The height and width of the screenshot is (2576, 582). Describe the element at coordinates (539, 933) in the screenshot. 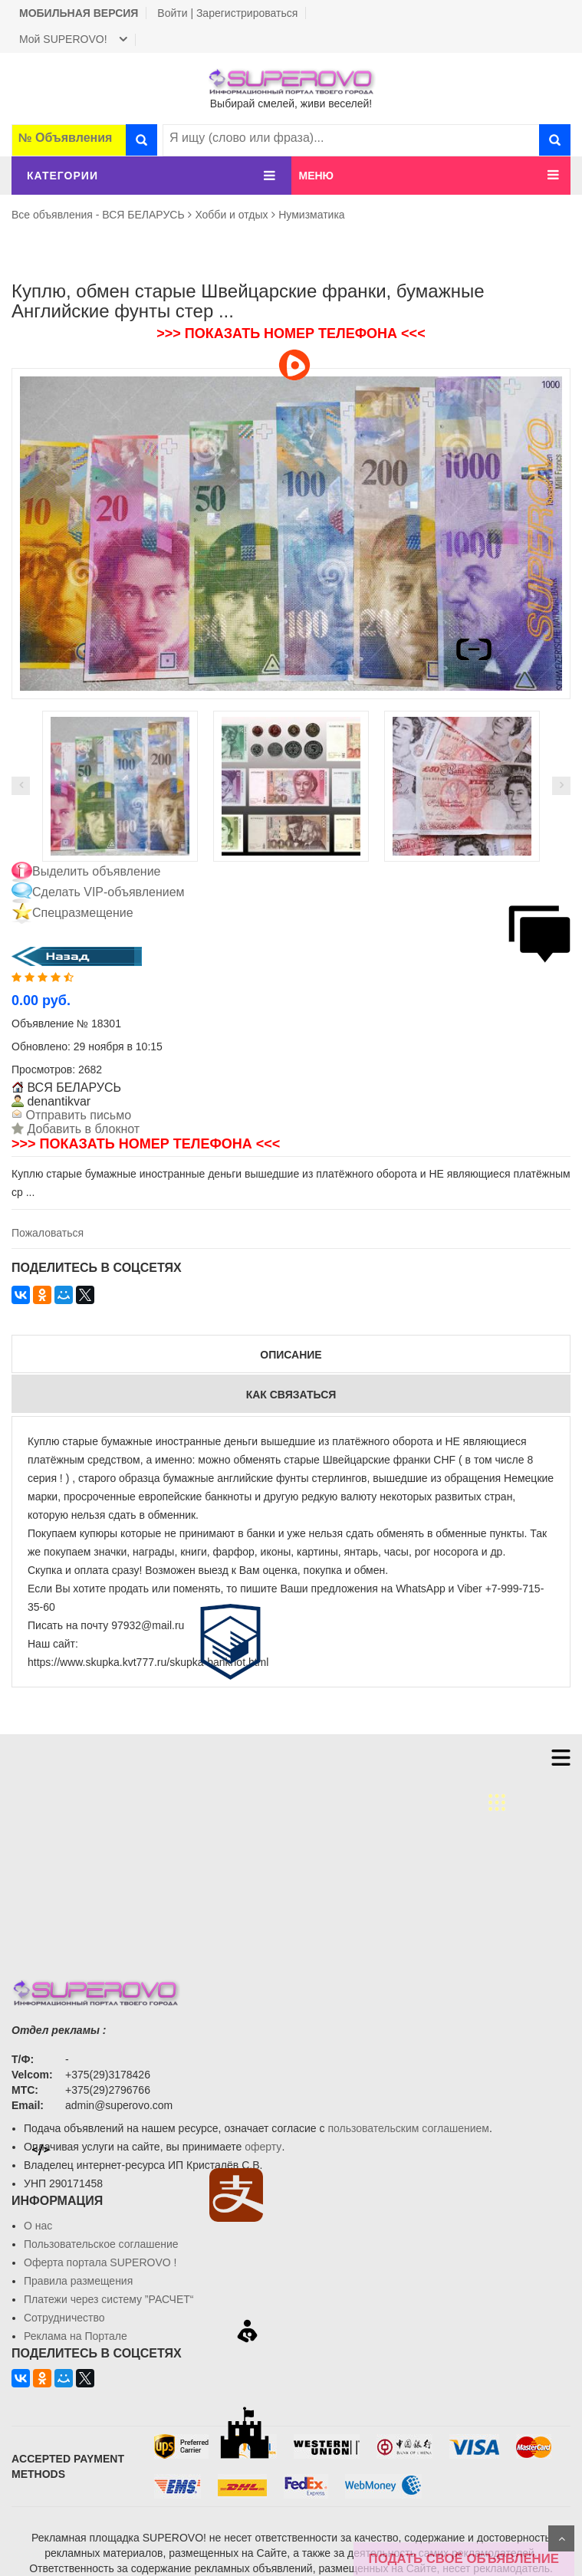

I see `start a discussion or group conversation` at that location.